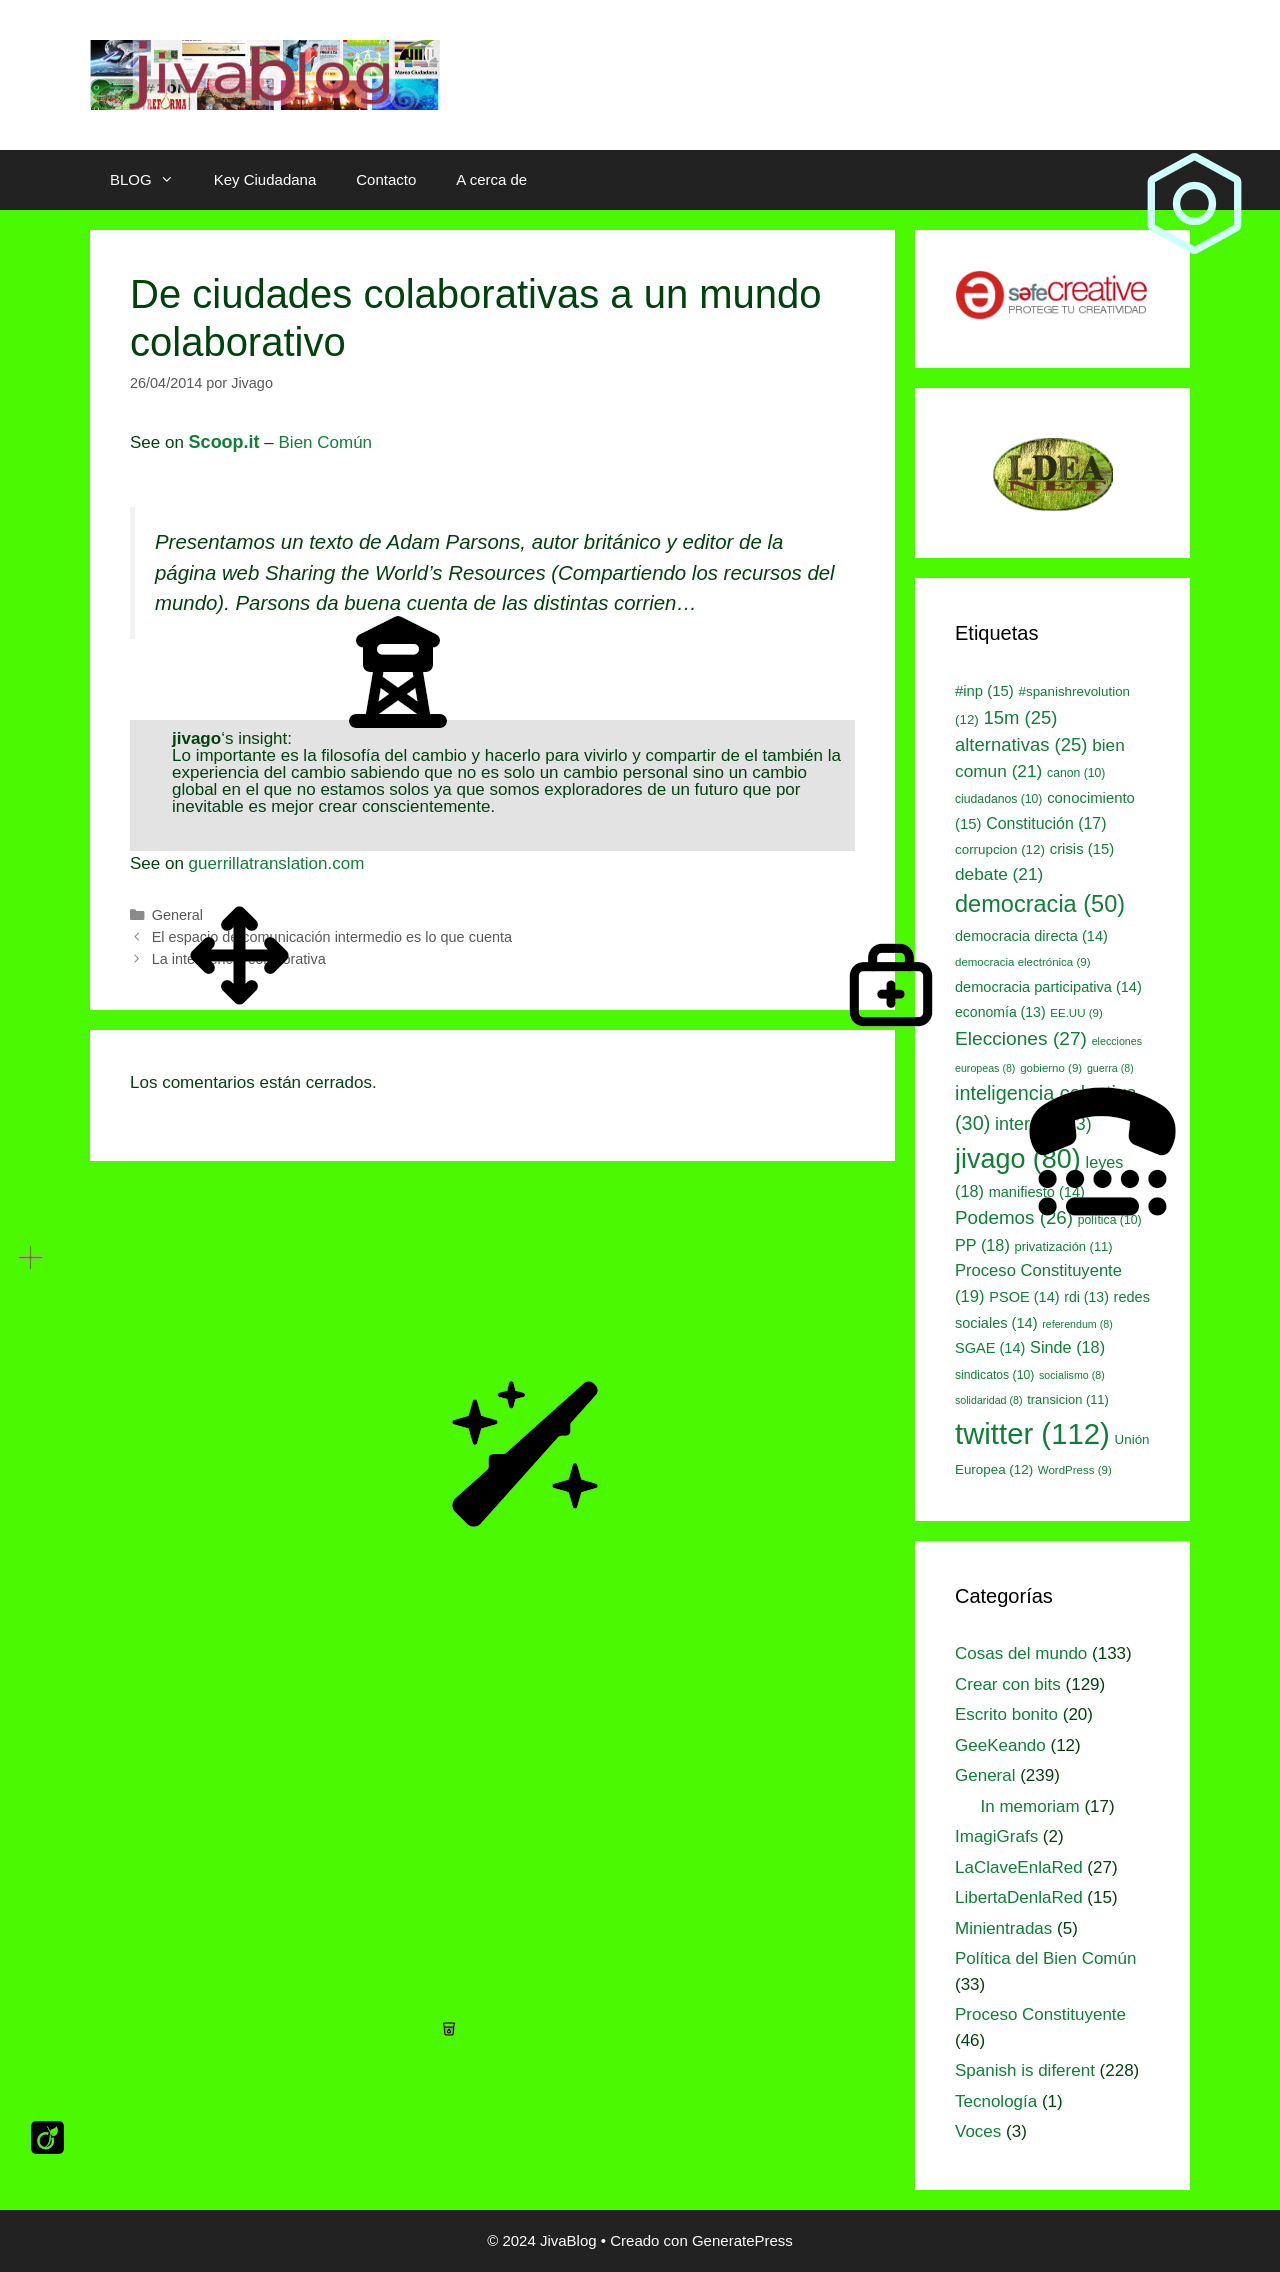  I want to click on access health or medical resources, so click(891, 985).